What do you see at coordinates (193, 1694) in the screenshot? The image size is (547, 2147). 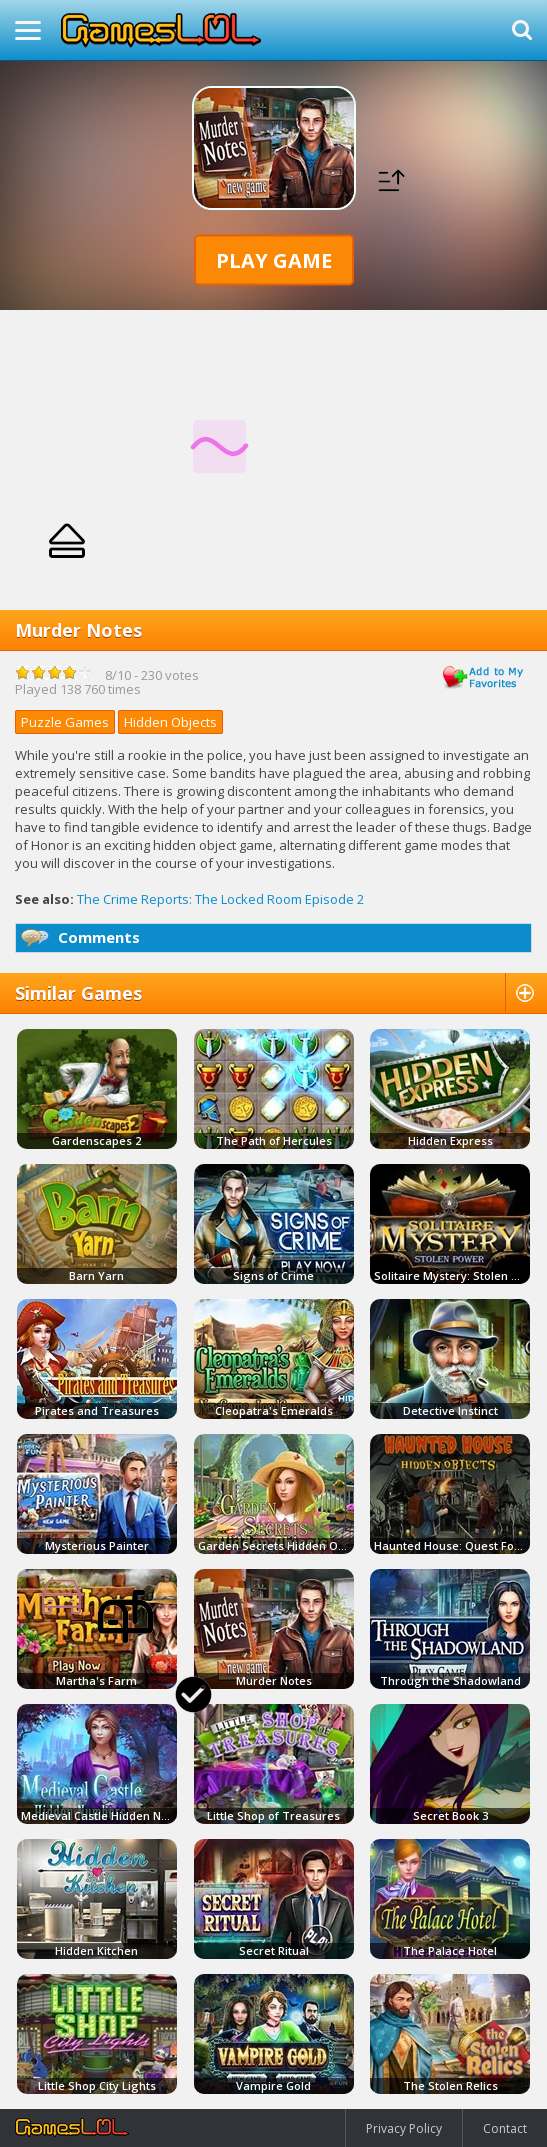 I see `indicates a completed or successful action` at bounding box center [193, 1694].